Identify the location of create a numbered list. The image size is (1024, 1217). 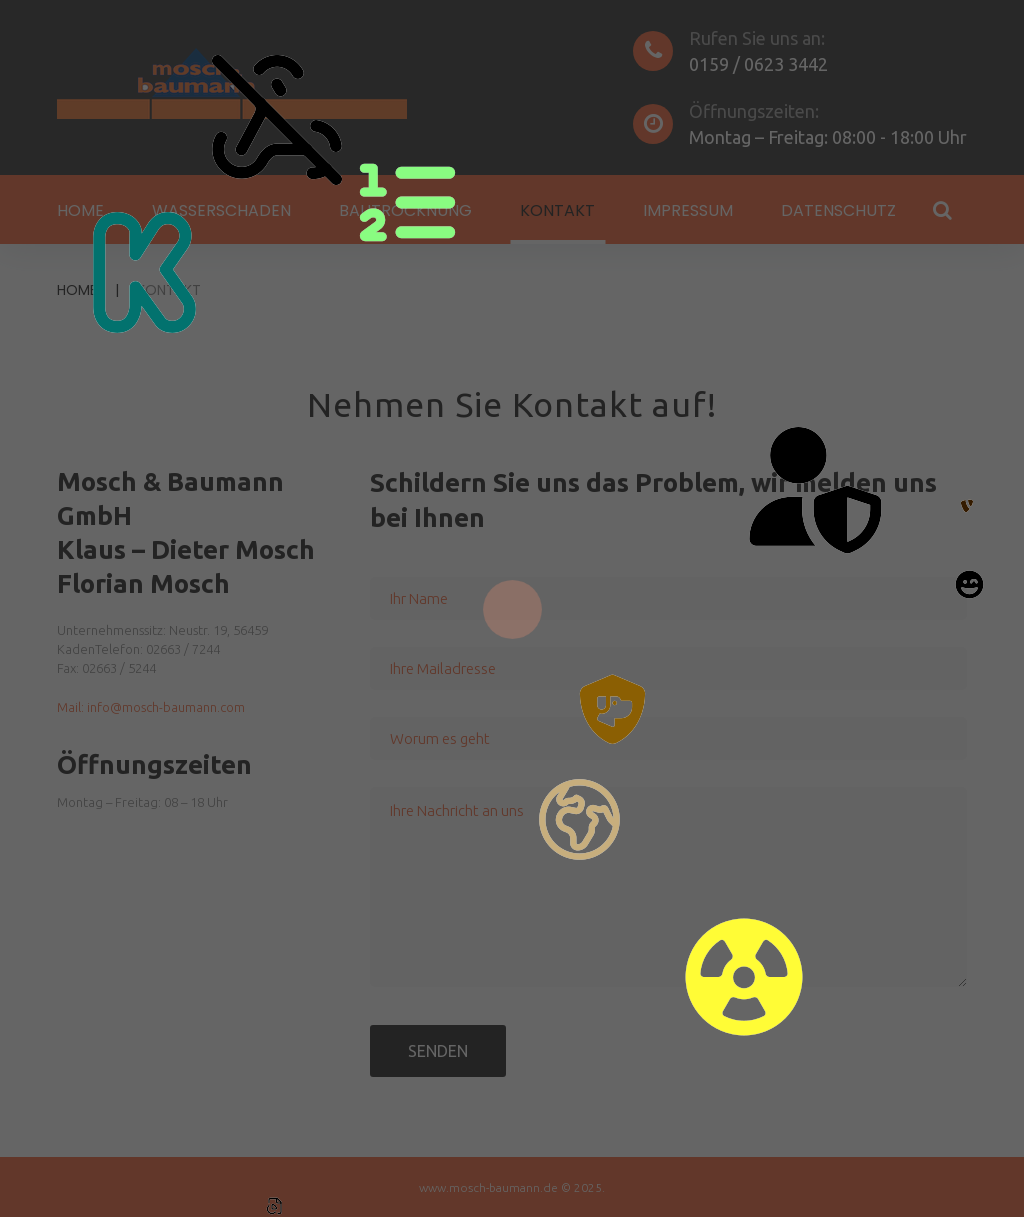
(407, 202).